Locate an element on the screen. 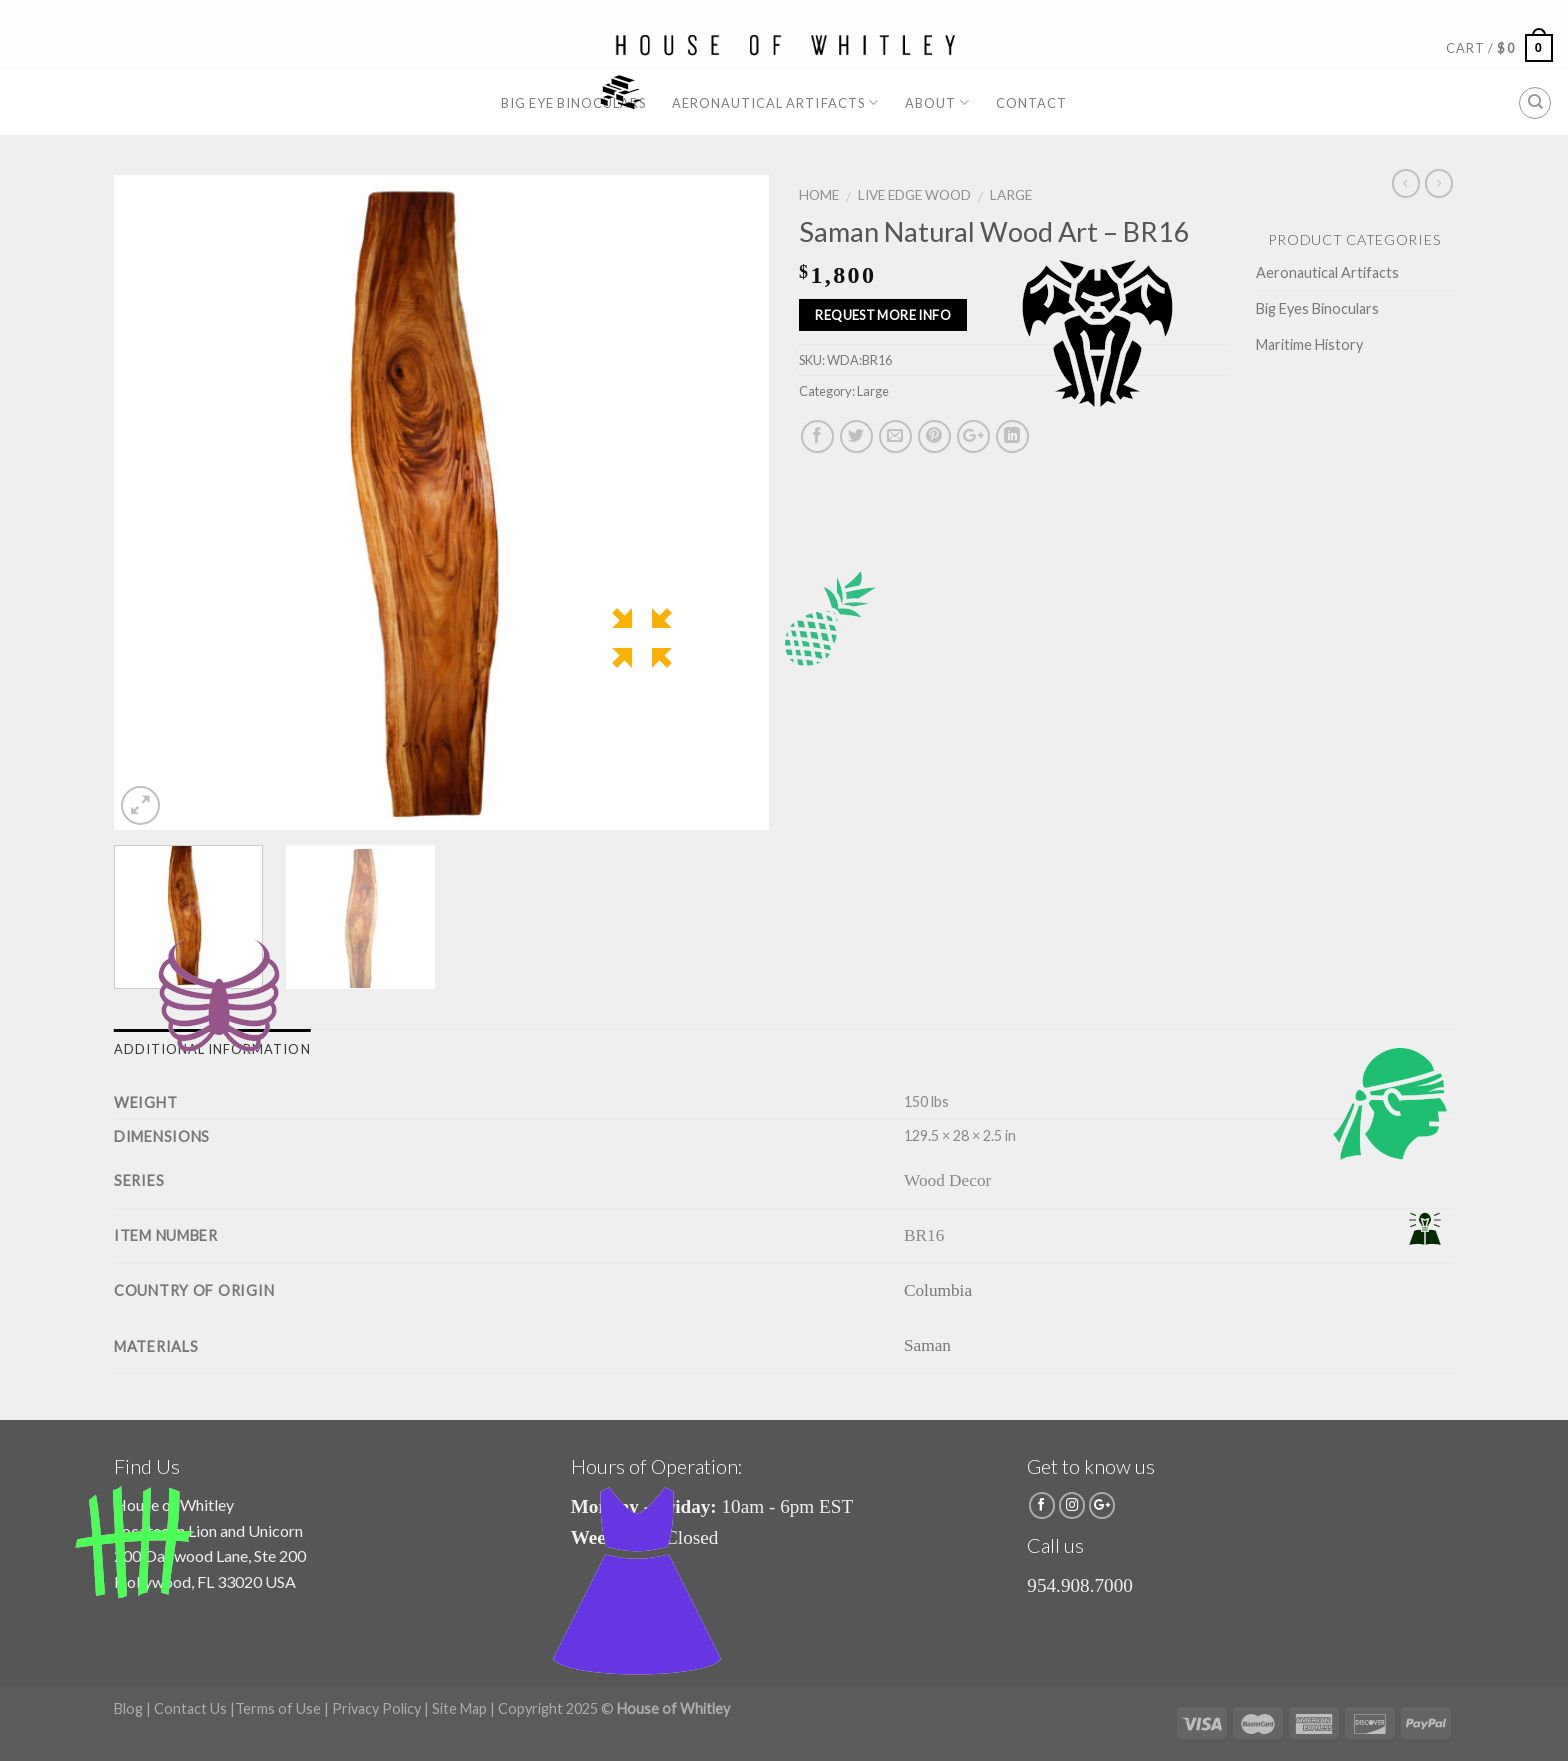  select gargoyle character or unit is located at coordinates (1097, 333).